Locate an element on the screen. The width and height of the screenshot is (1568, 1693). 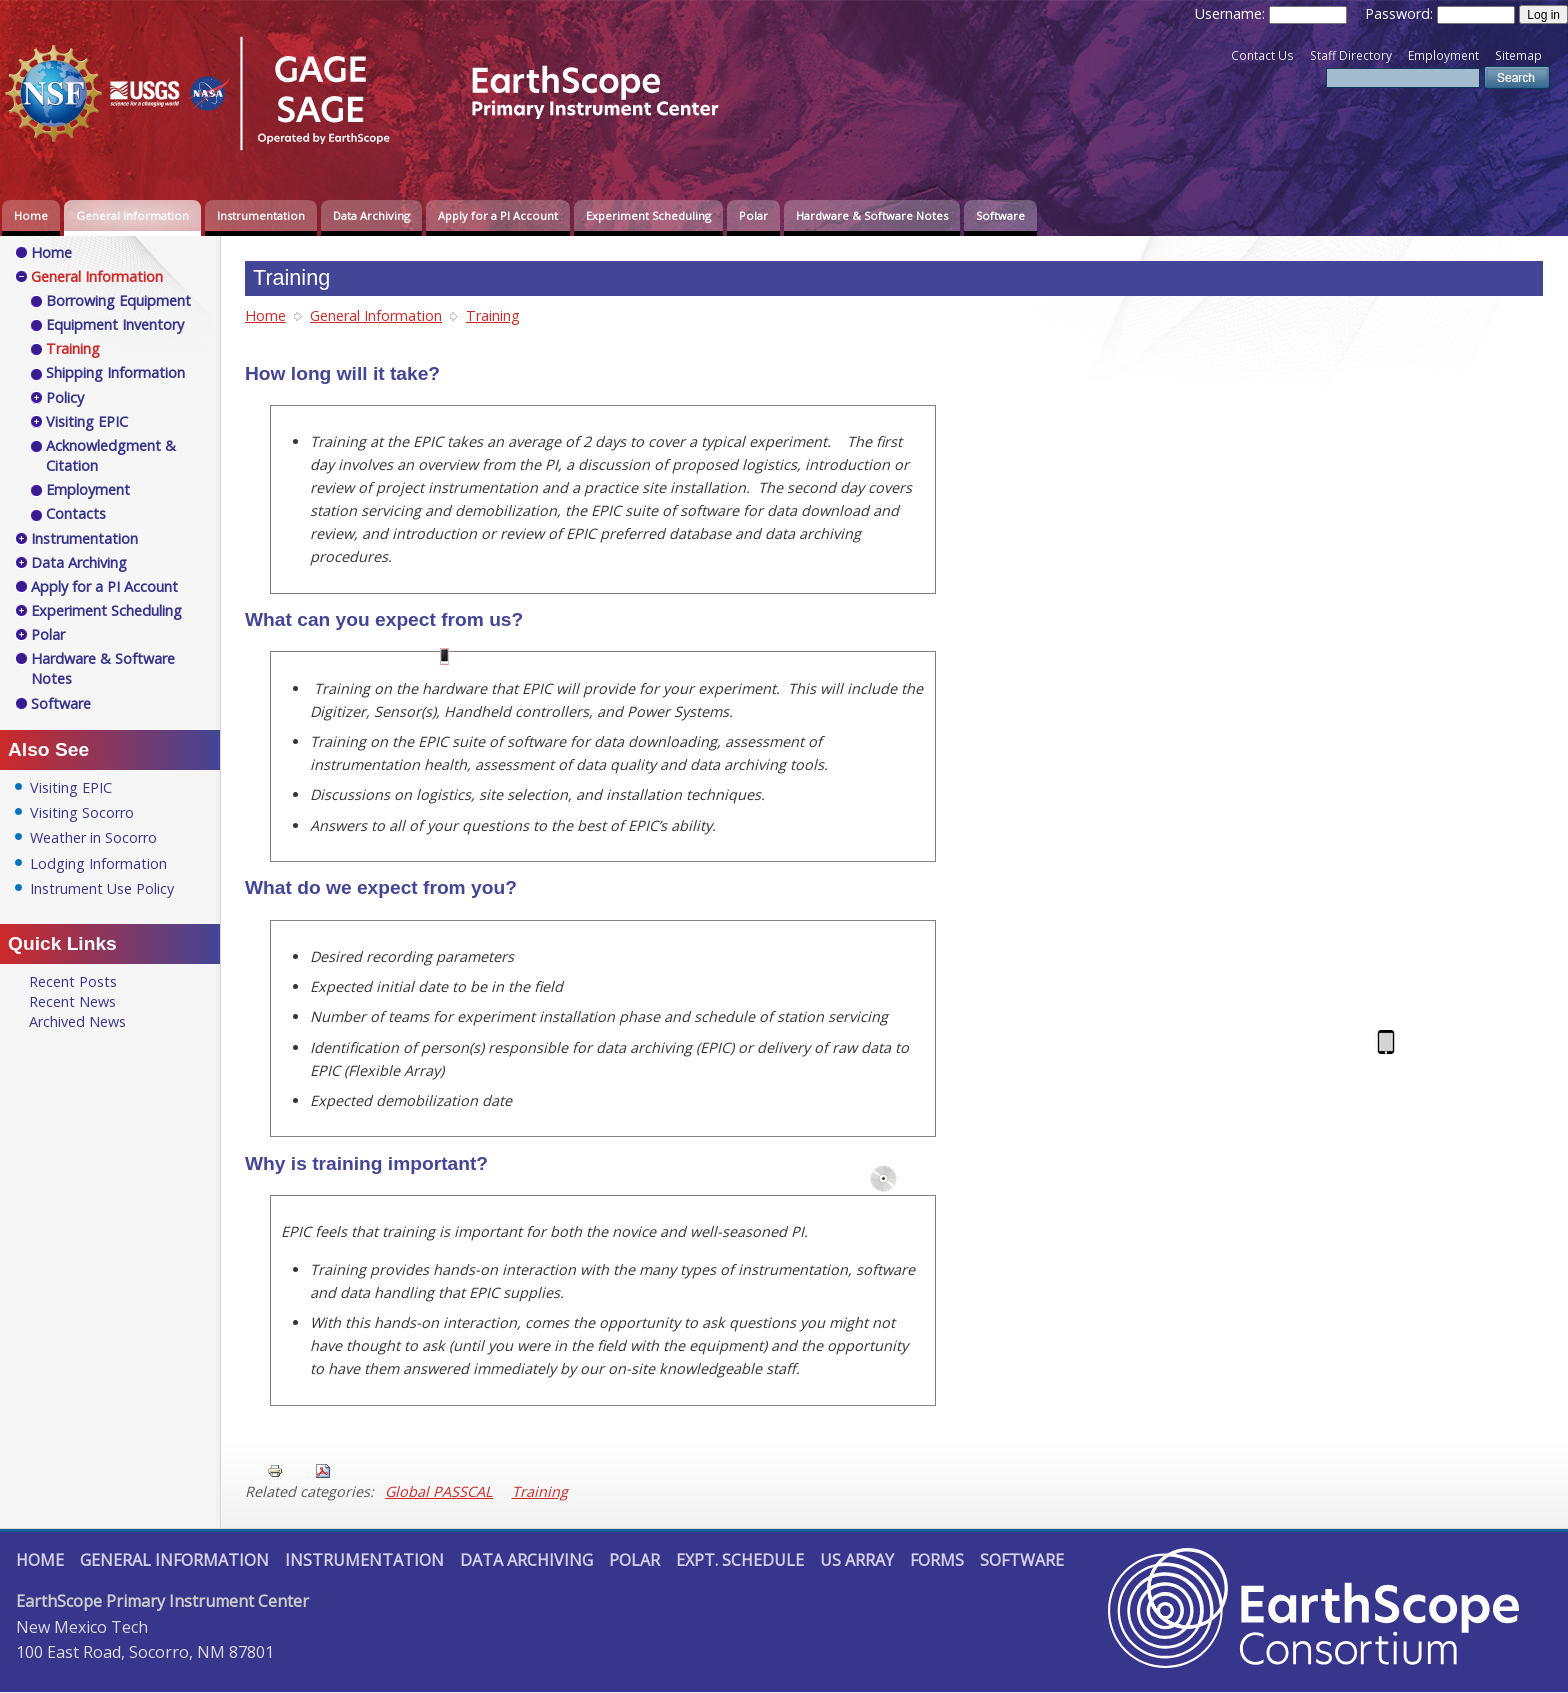
iPod nano device in red is located at coordinates (444, 656).